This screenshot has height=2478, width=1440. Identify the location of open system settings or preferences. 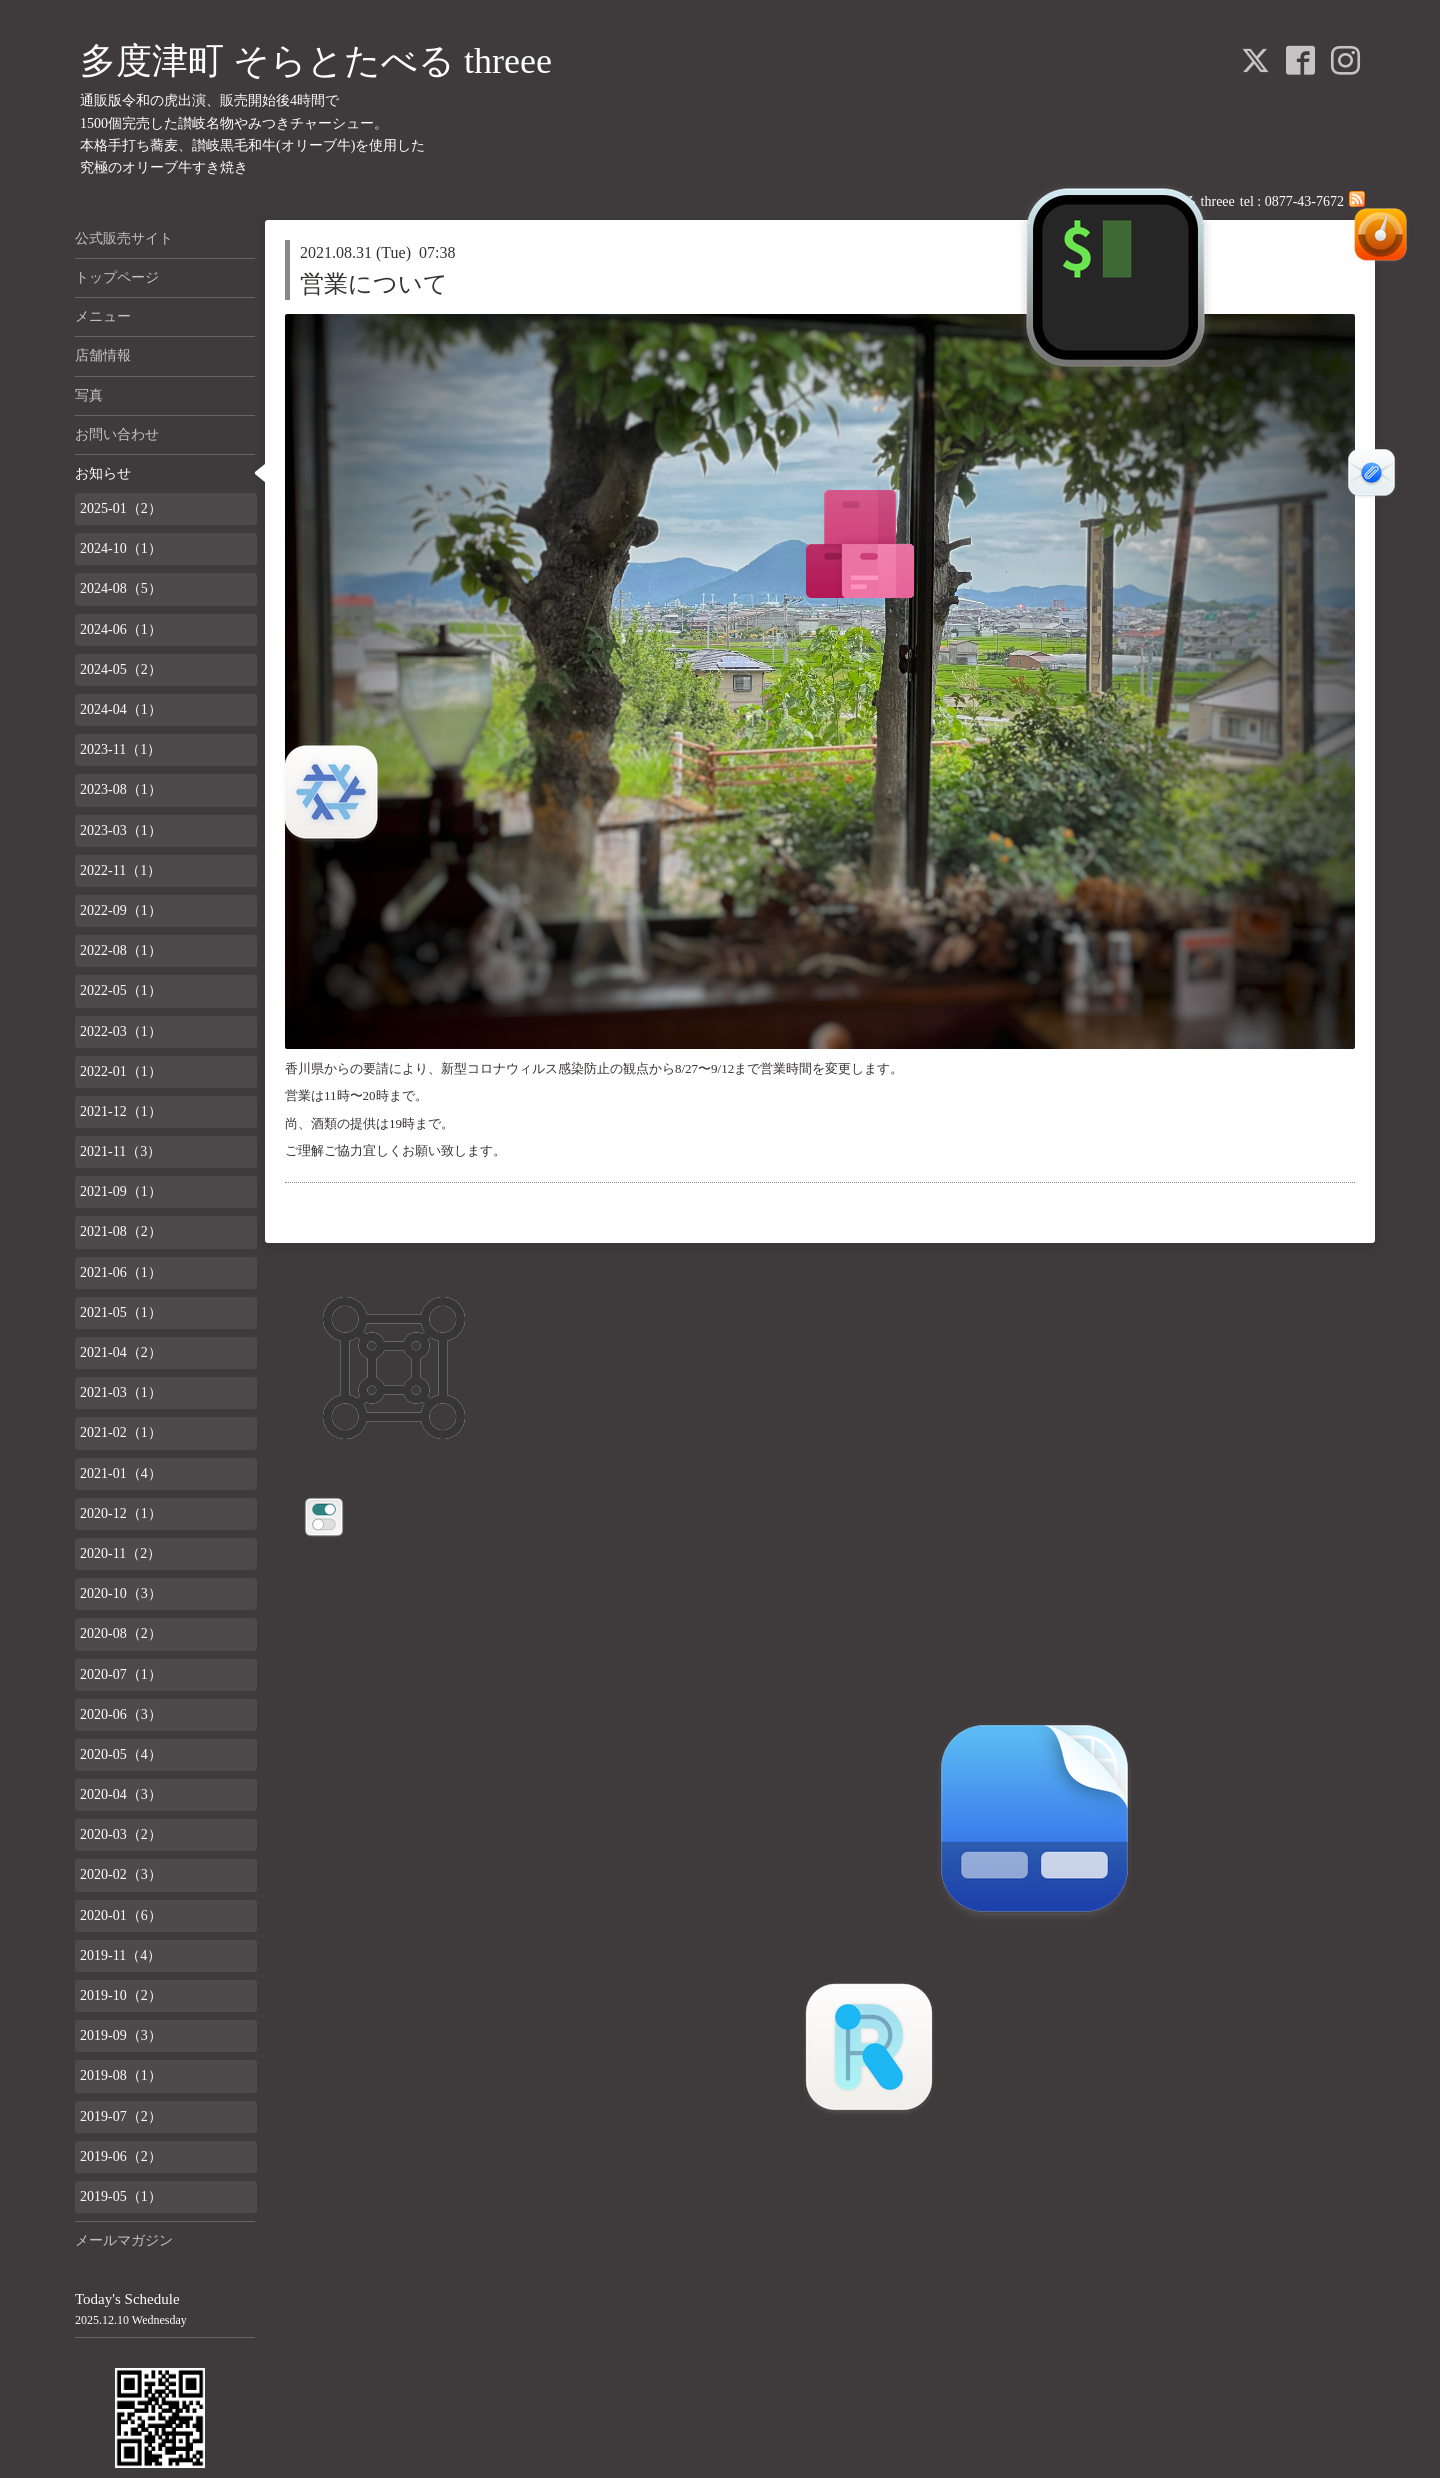
(324, 1517).